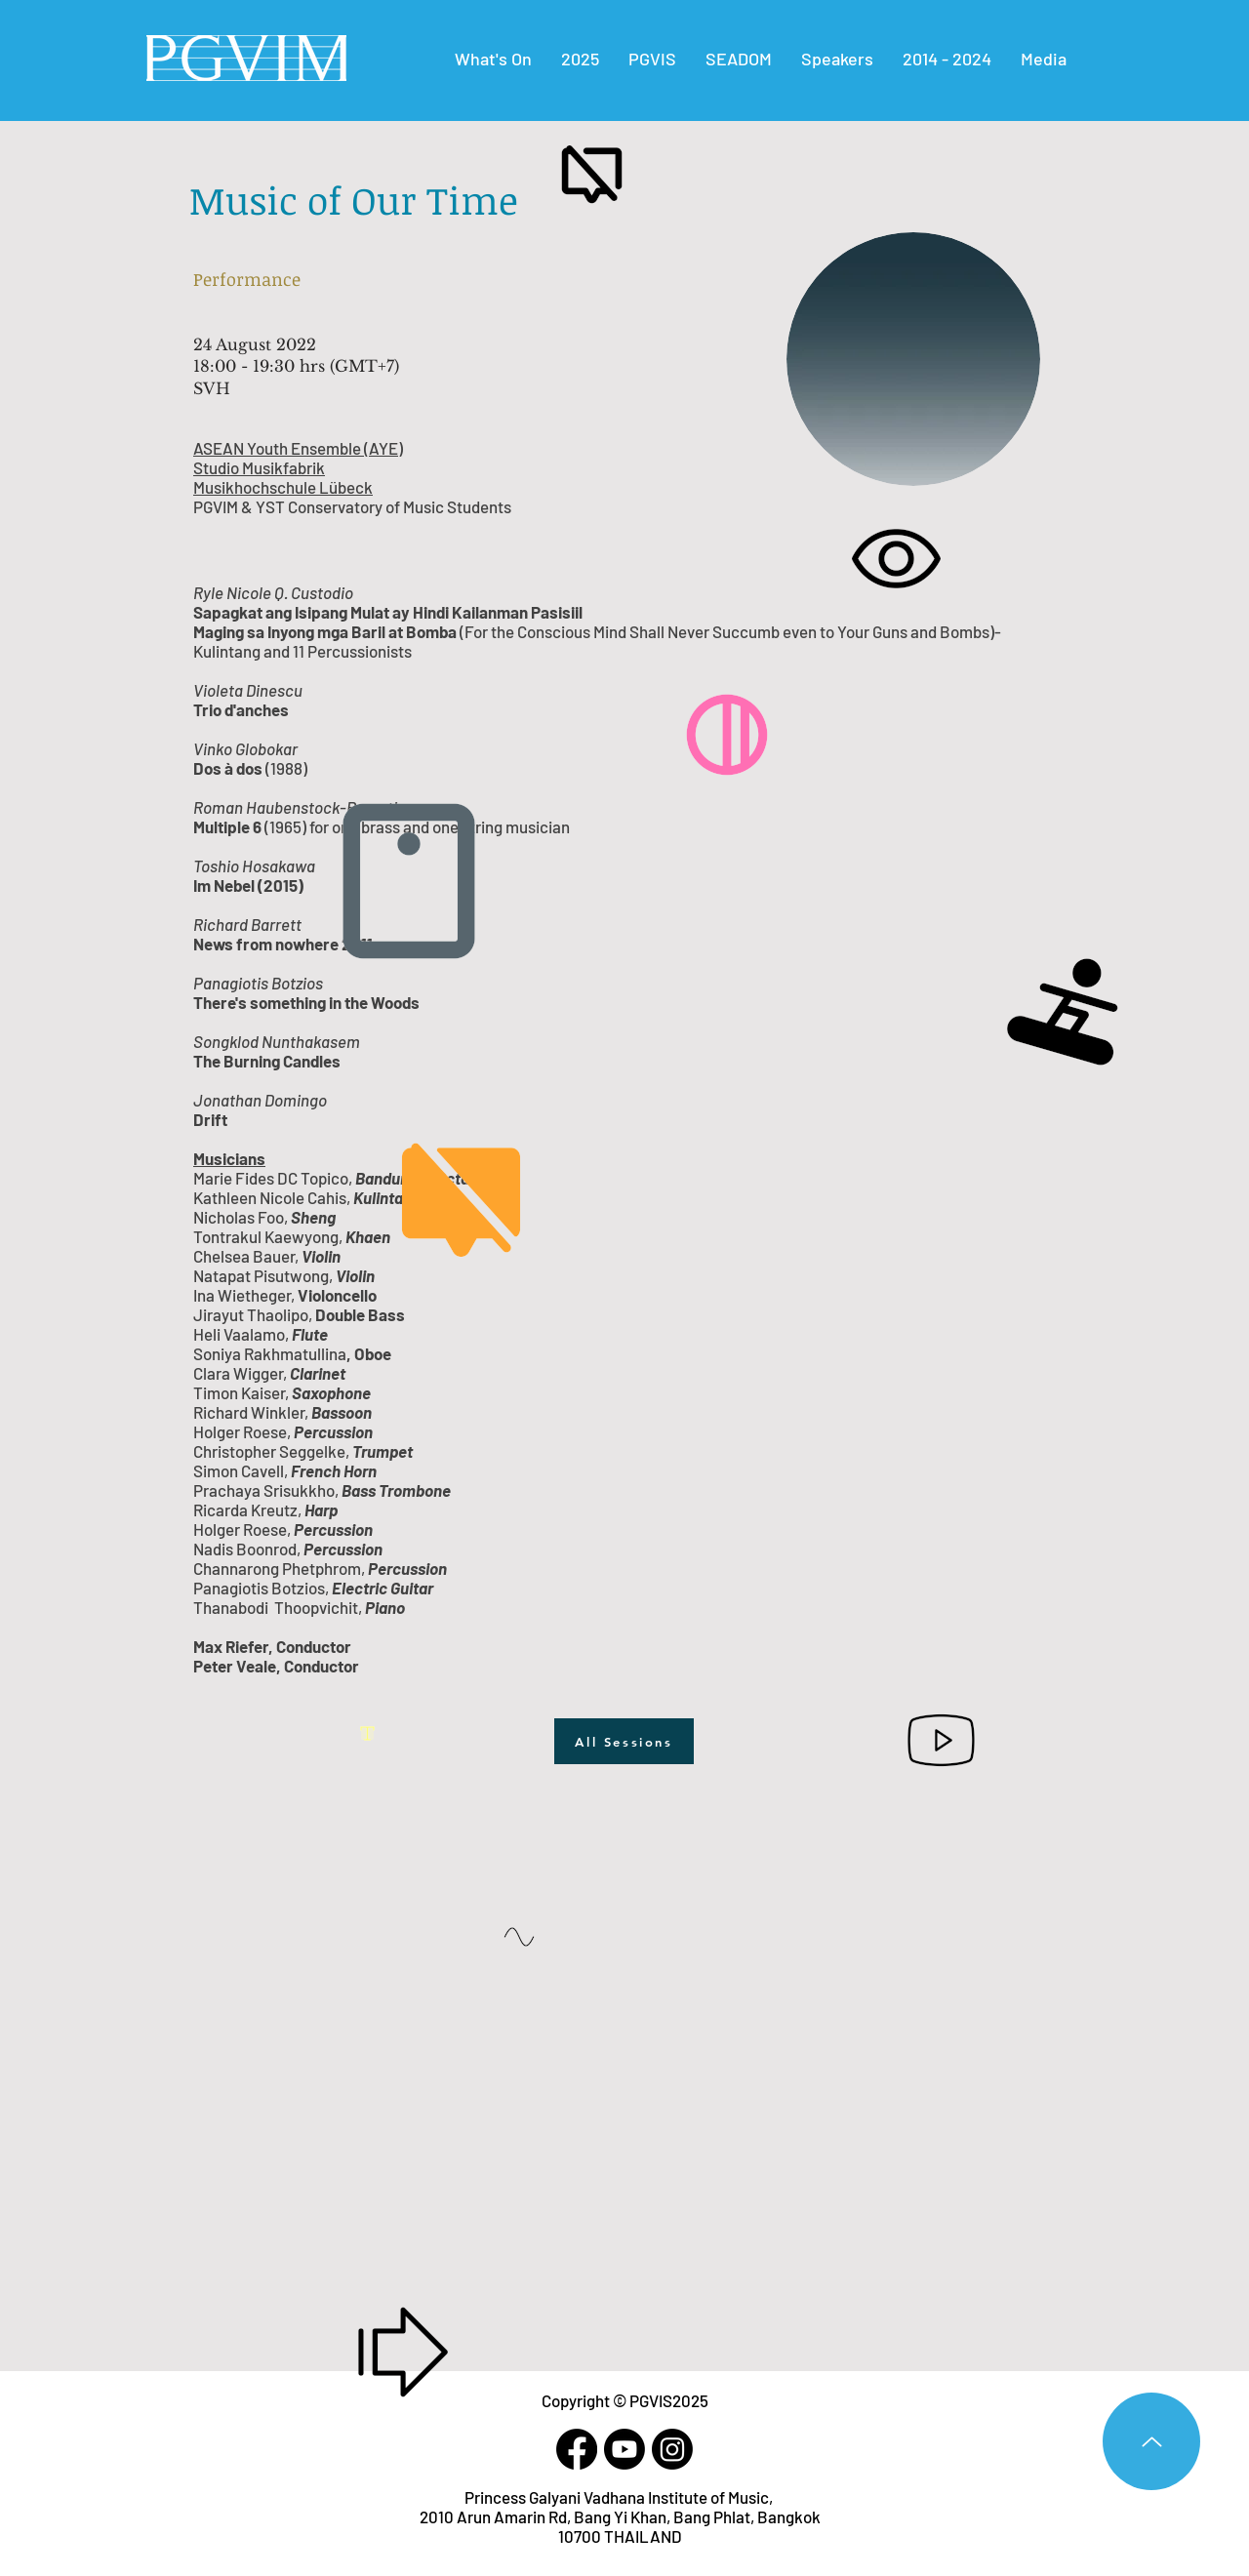  I want to click on move forward or proceed to next step, so click(399, 2352).